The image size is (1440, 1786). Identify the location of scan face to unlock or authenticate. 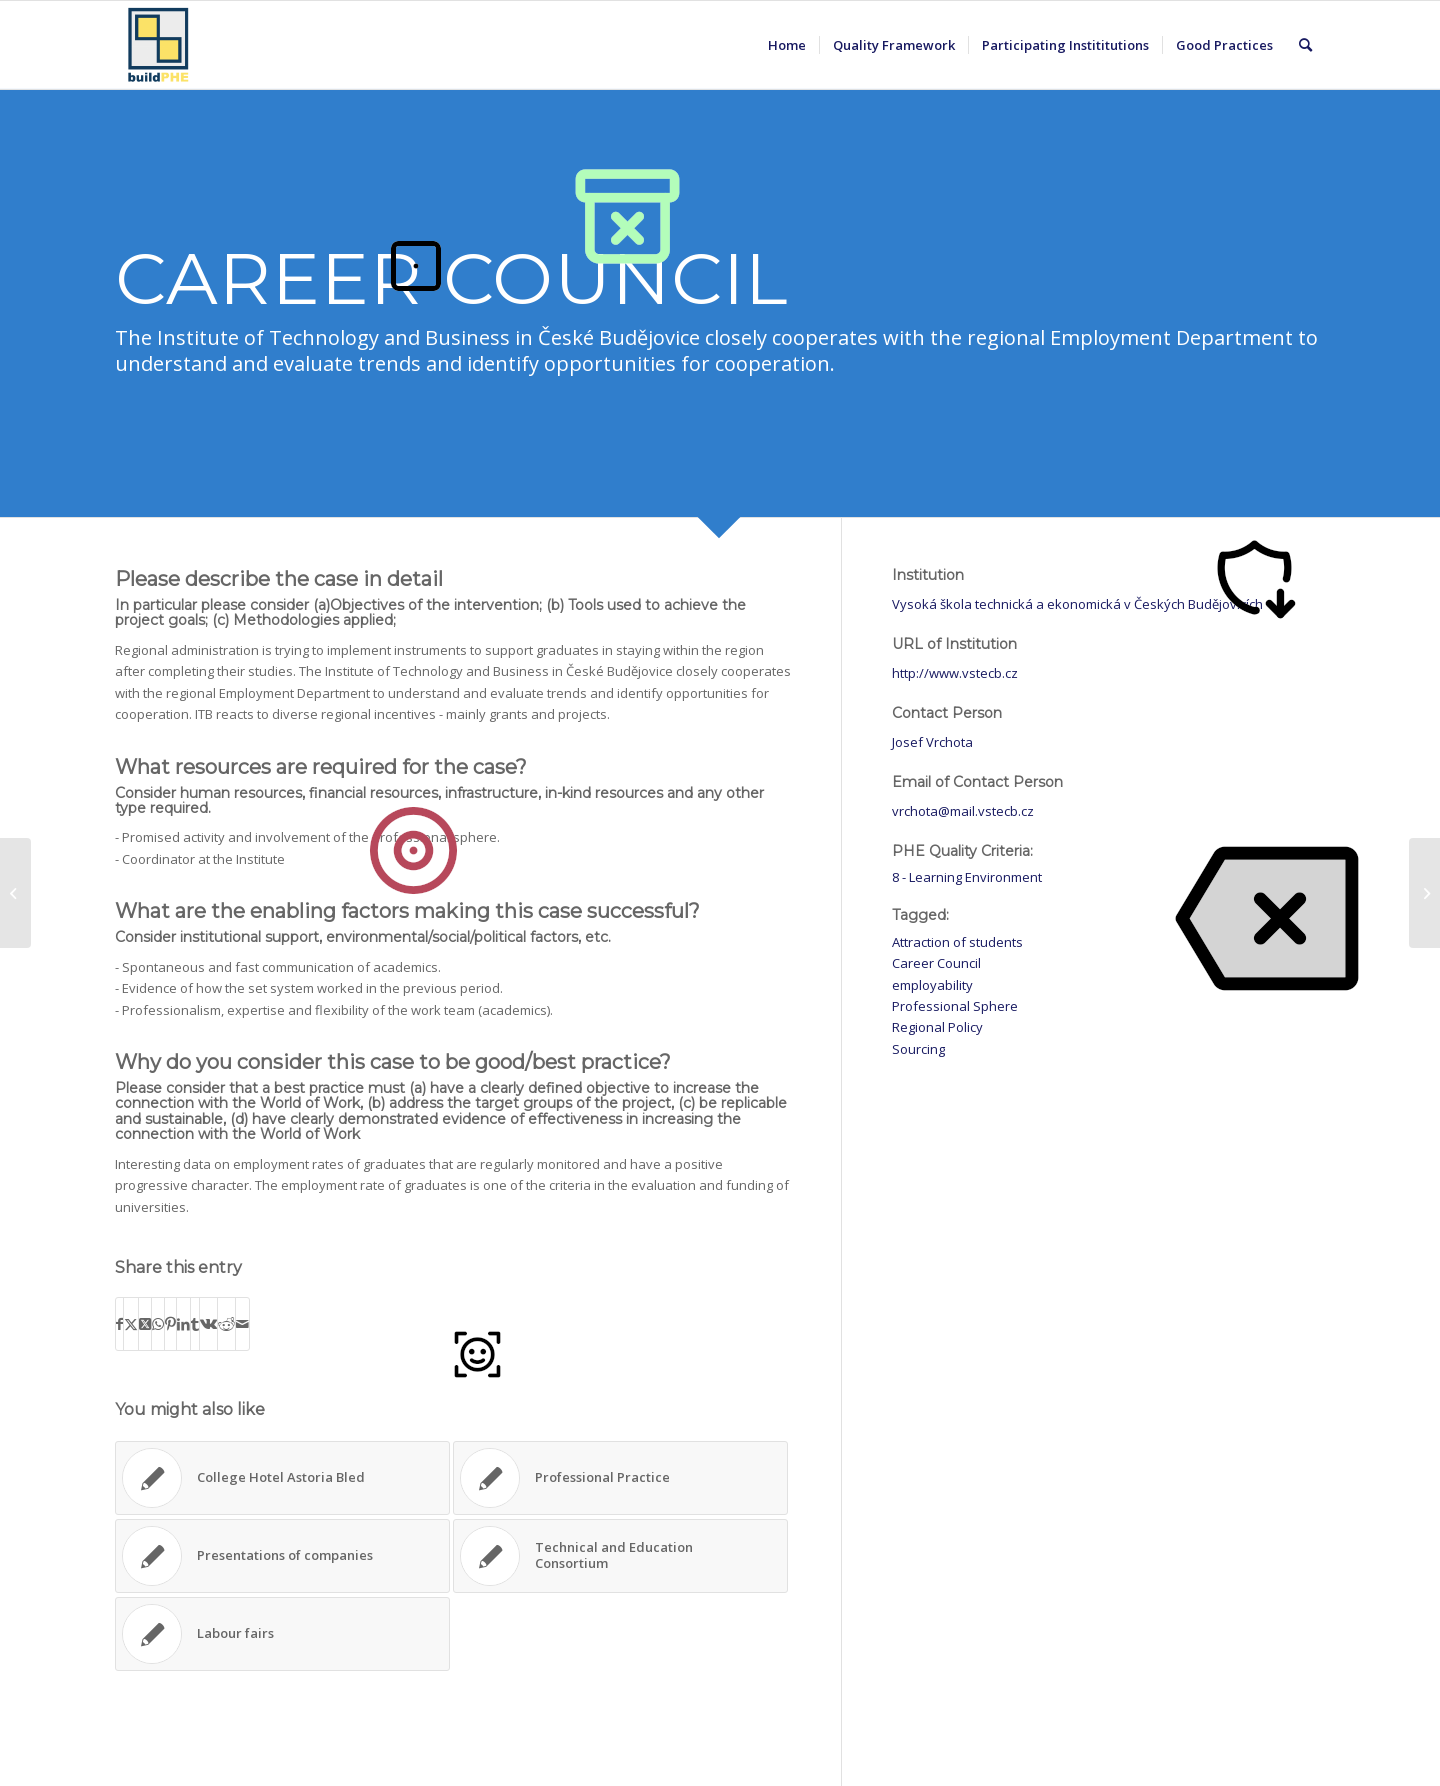
(477, 1354).